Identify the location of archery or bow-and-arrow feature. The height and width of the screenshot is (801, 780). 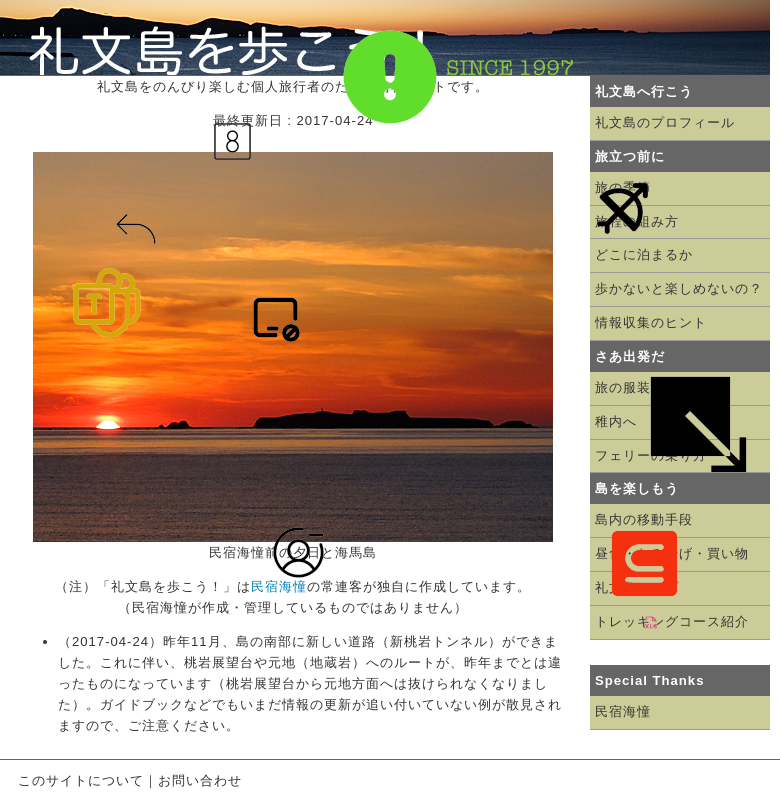
(622, 208).